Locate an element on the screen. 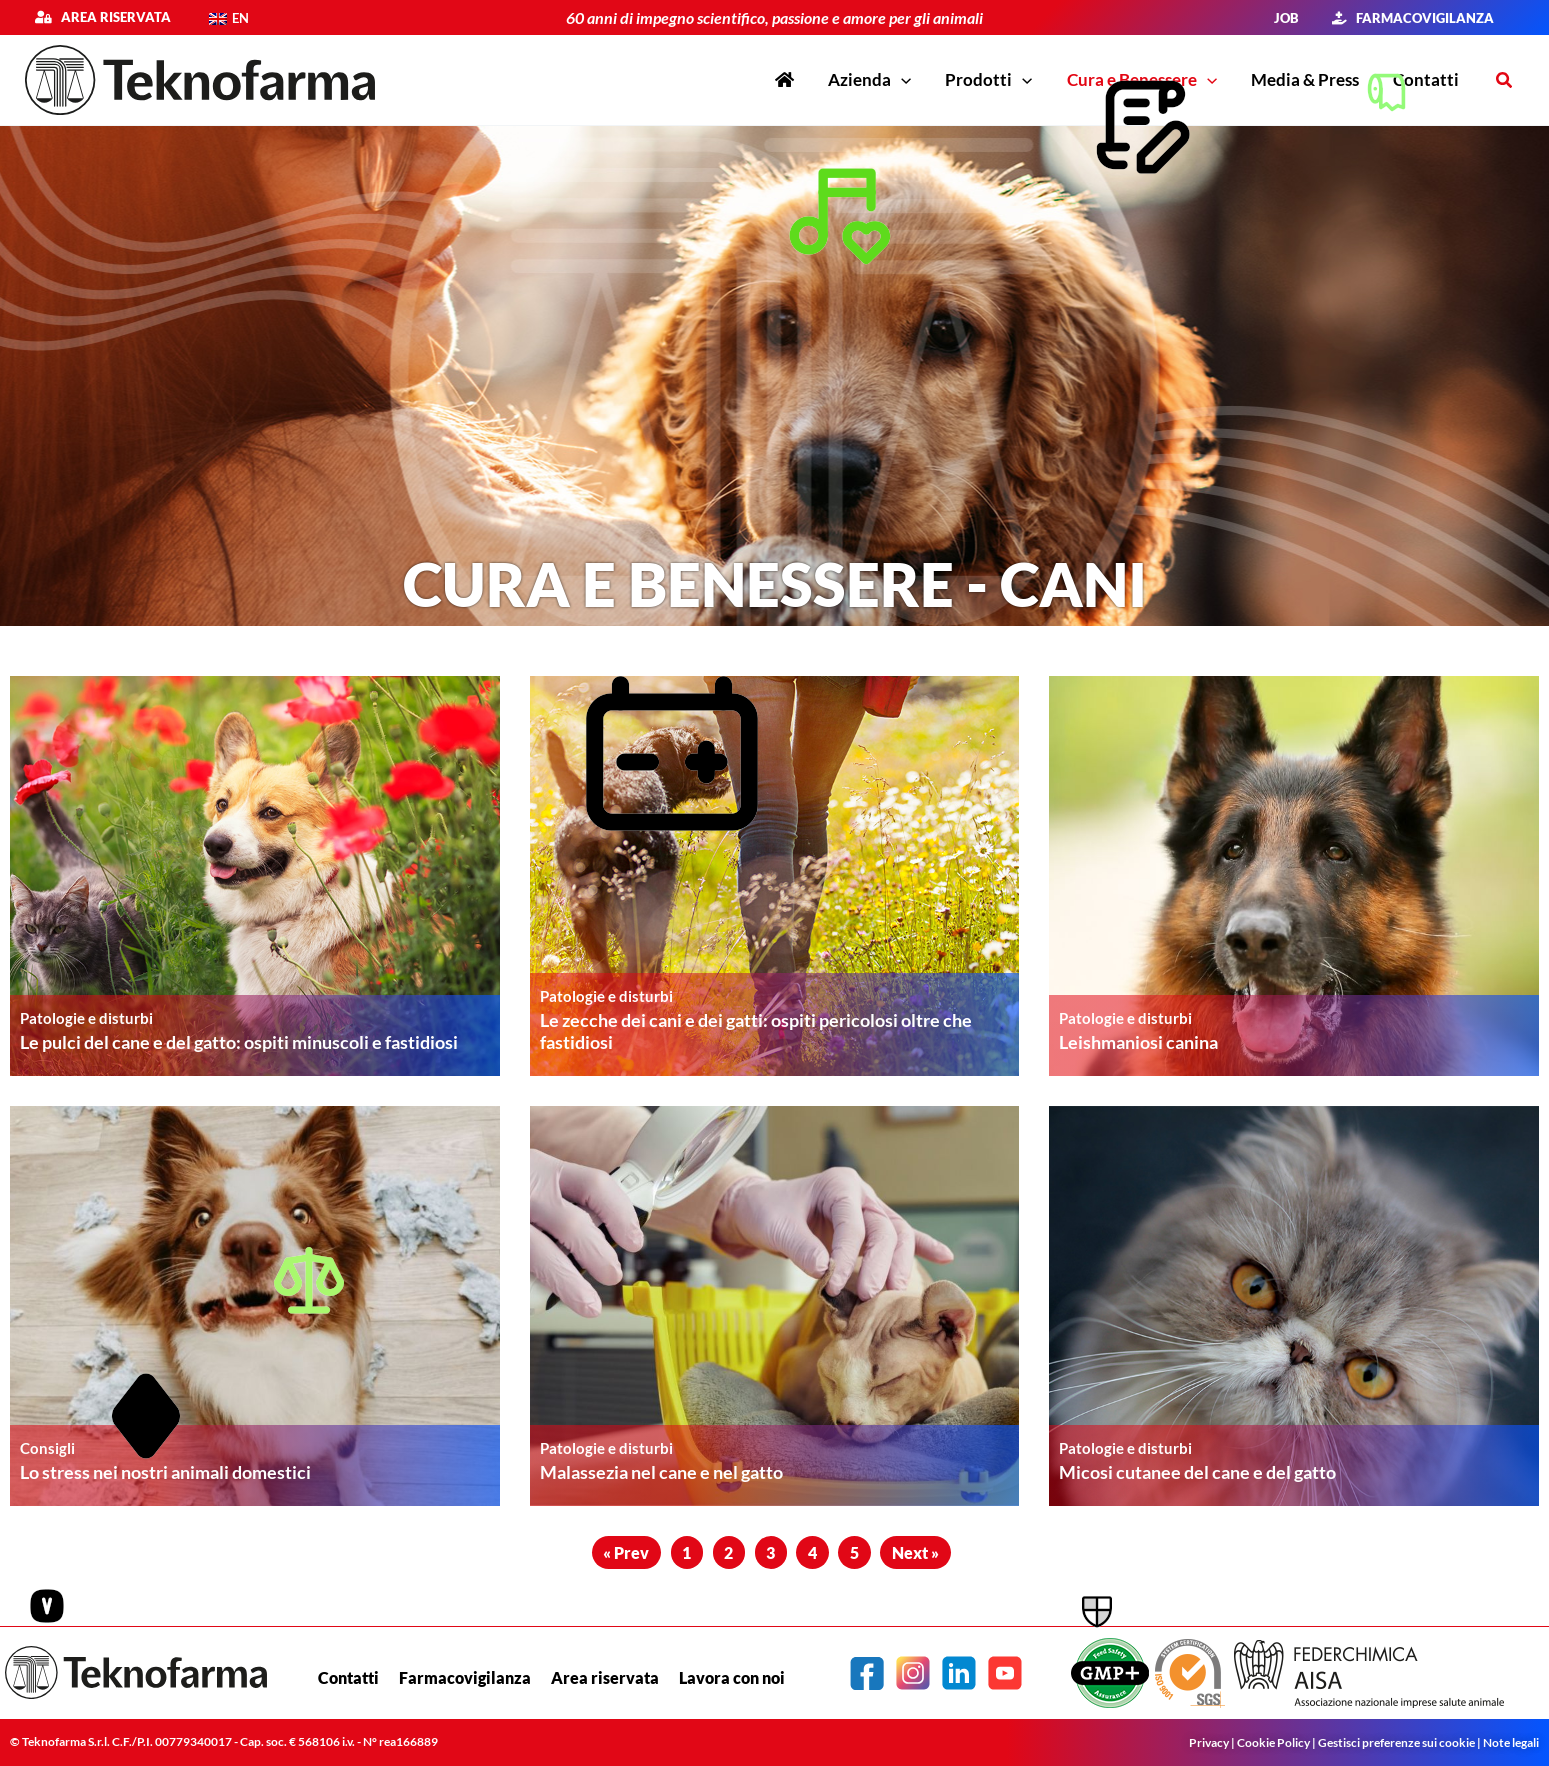  premium or pro feature indicator is located at coordinates (146, 1416).